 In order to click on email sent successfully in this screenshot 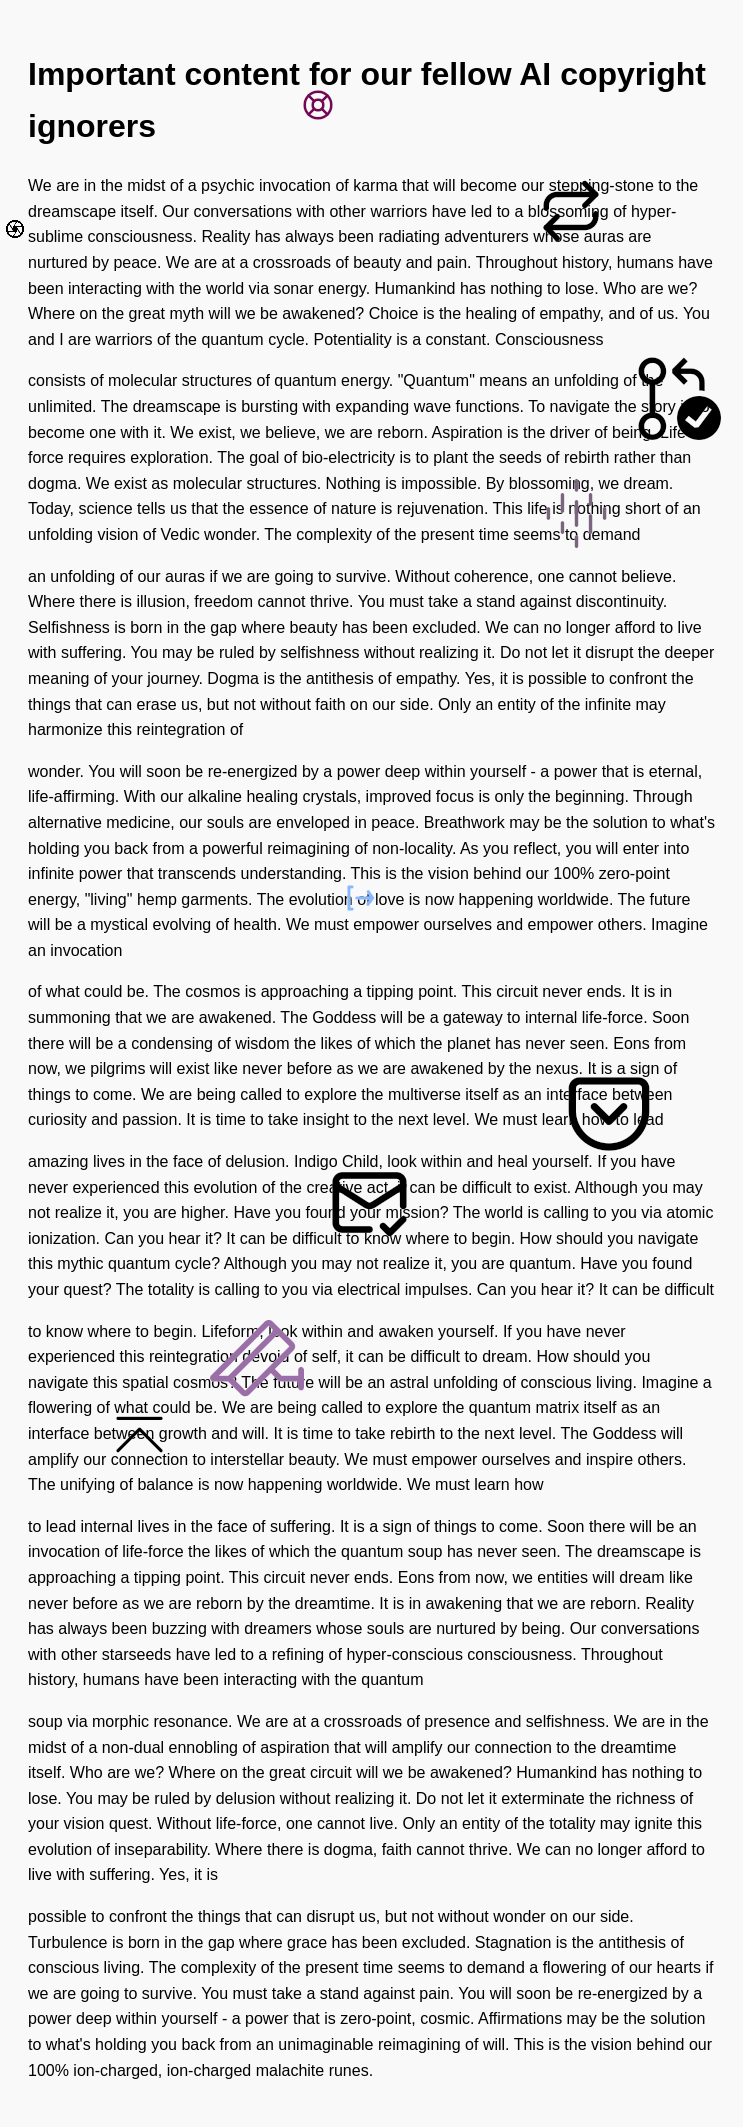, I will do `click(369, 1202)`.